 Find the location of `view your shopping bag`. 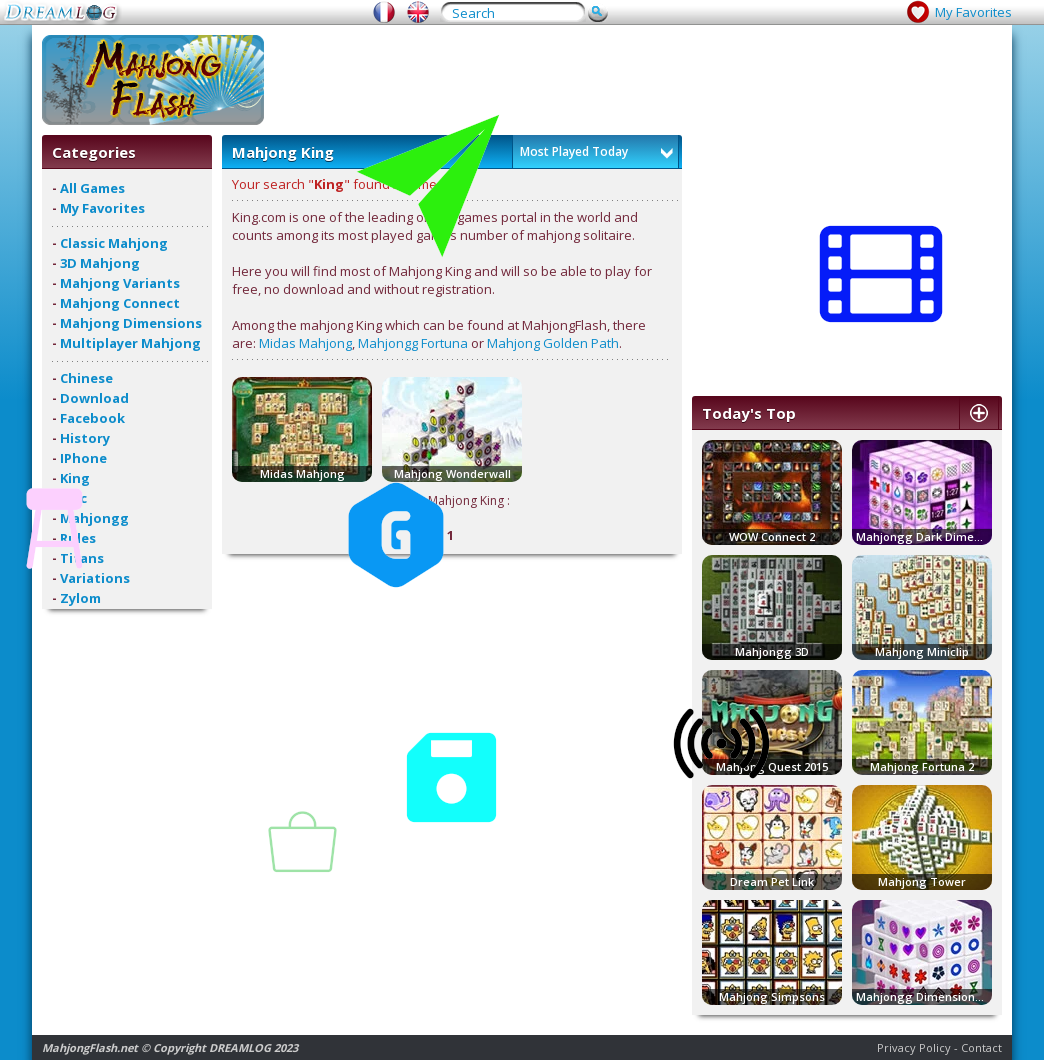

view your shopping bag is located at coordinates (302, 845).